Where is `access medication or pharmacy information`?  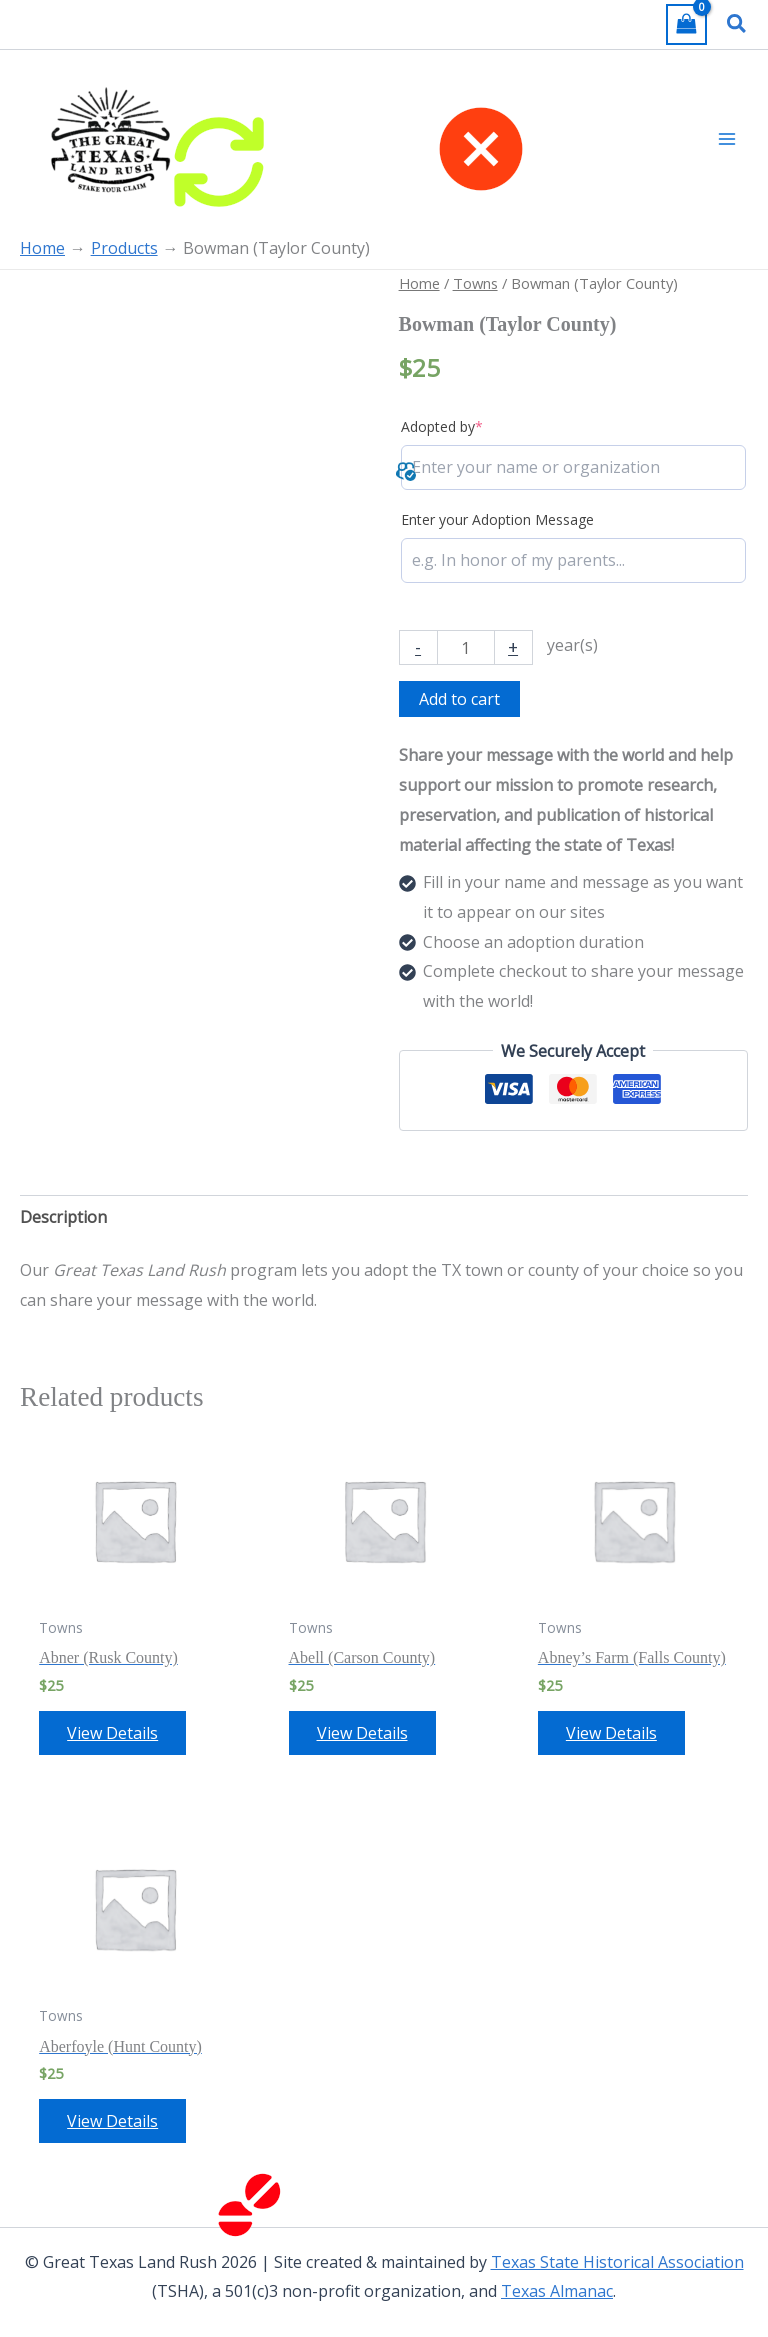
access medication or pharmacy information is located at coordinates (249, 2205).